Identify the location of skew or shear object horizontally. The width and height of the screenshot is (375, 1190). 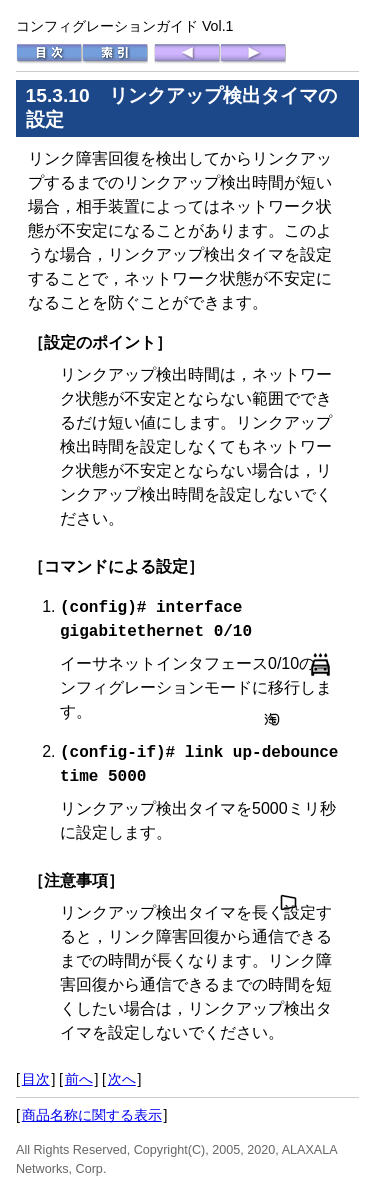
(288, 902).